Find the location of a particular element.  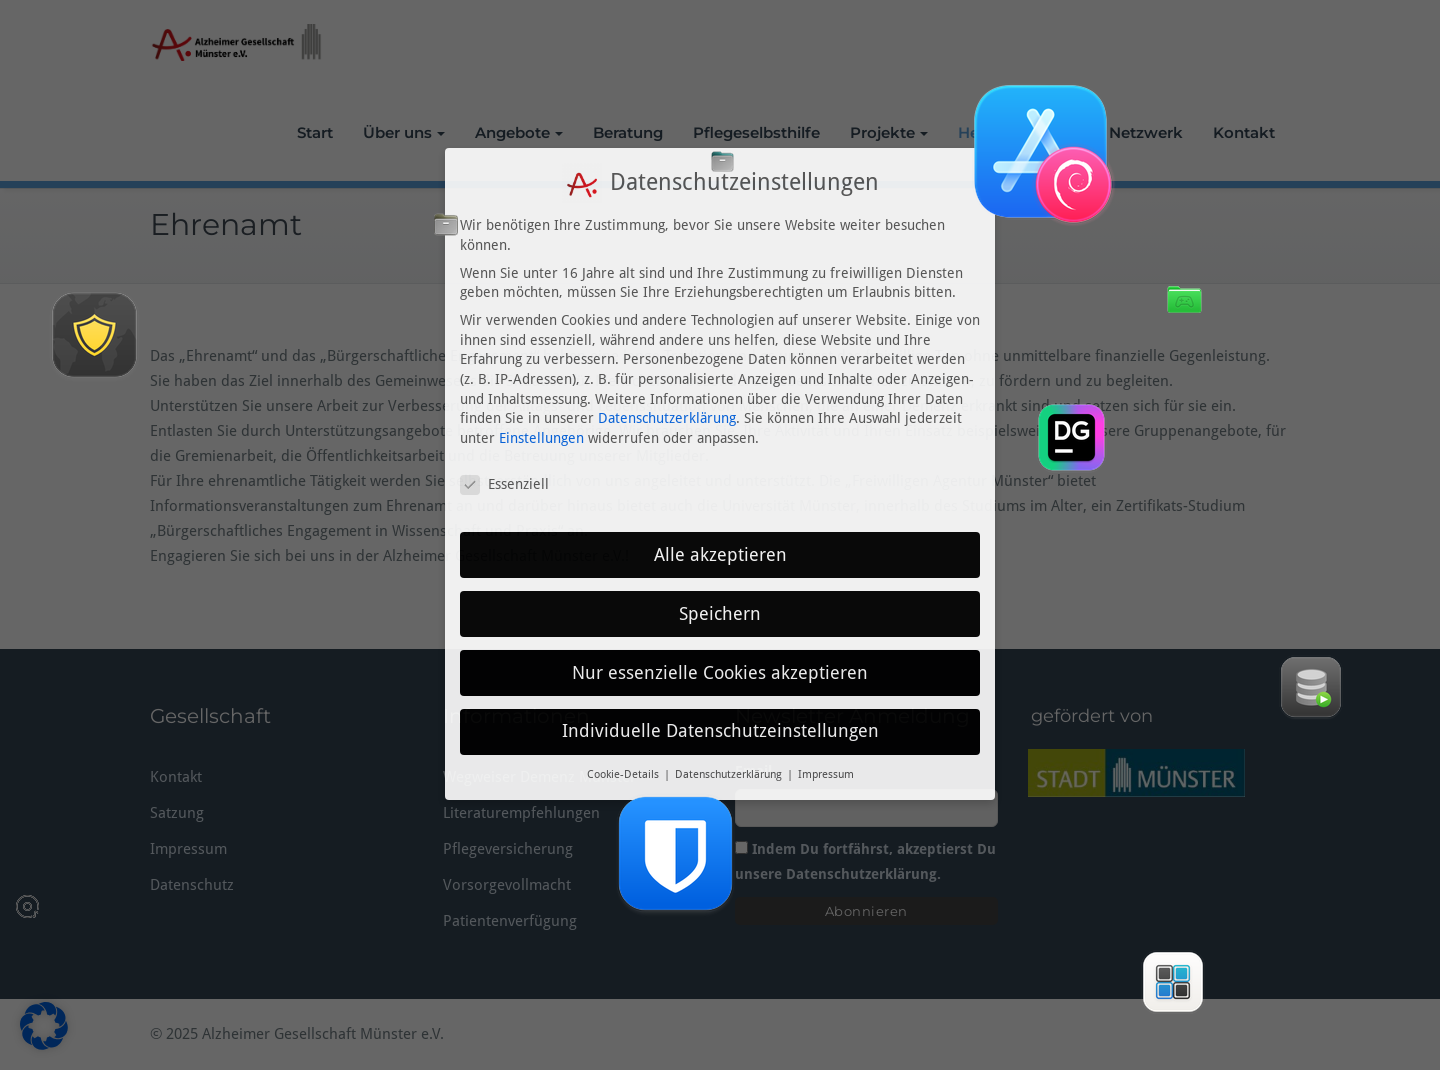

open bitwarden password manager is located at coordinates (675, 853).